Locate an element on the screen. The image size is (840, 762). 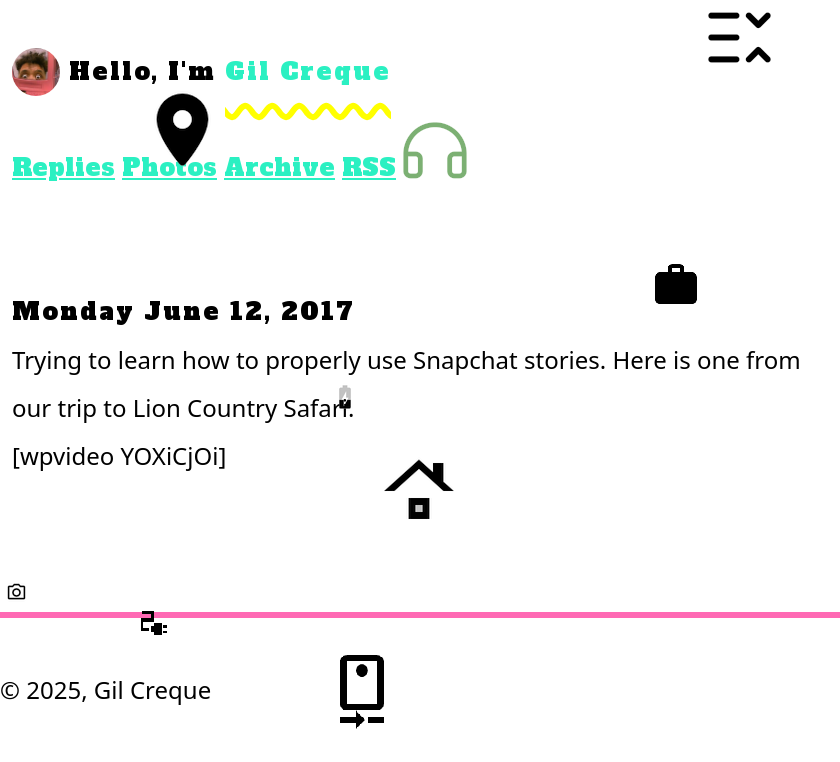
find nearby electrical services or charging stations is located at coordinates (154, 623).